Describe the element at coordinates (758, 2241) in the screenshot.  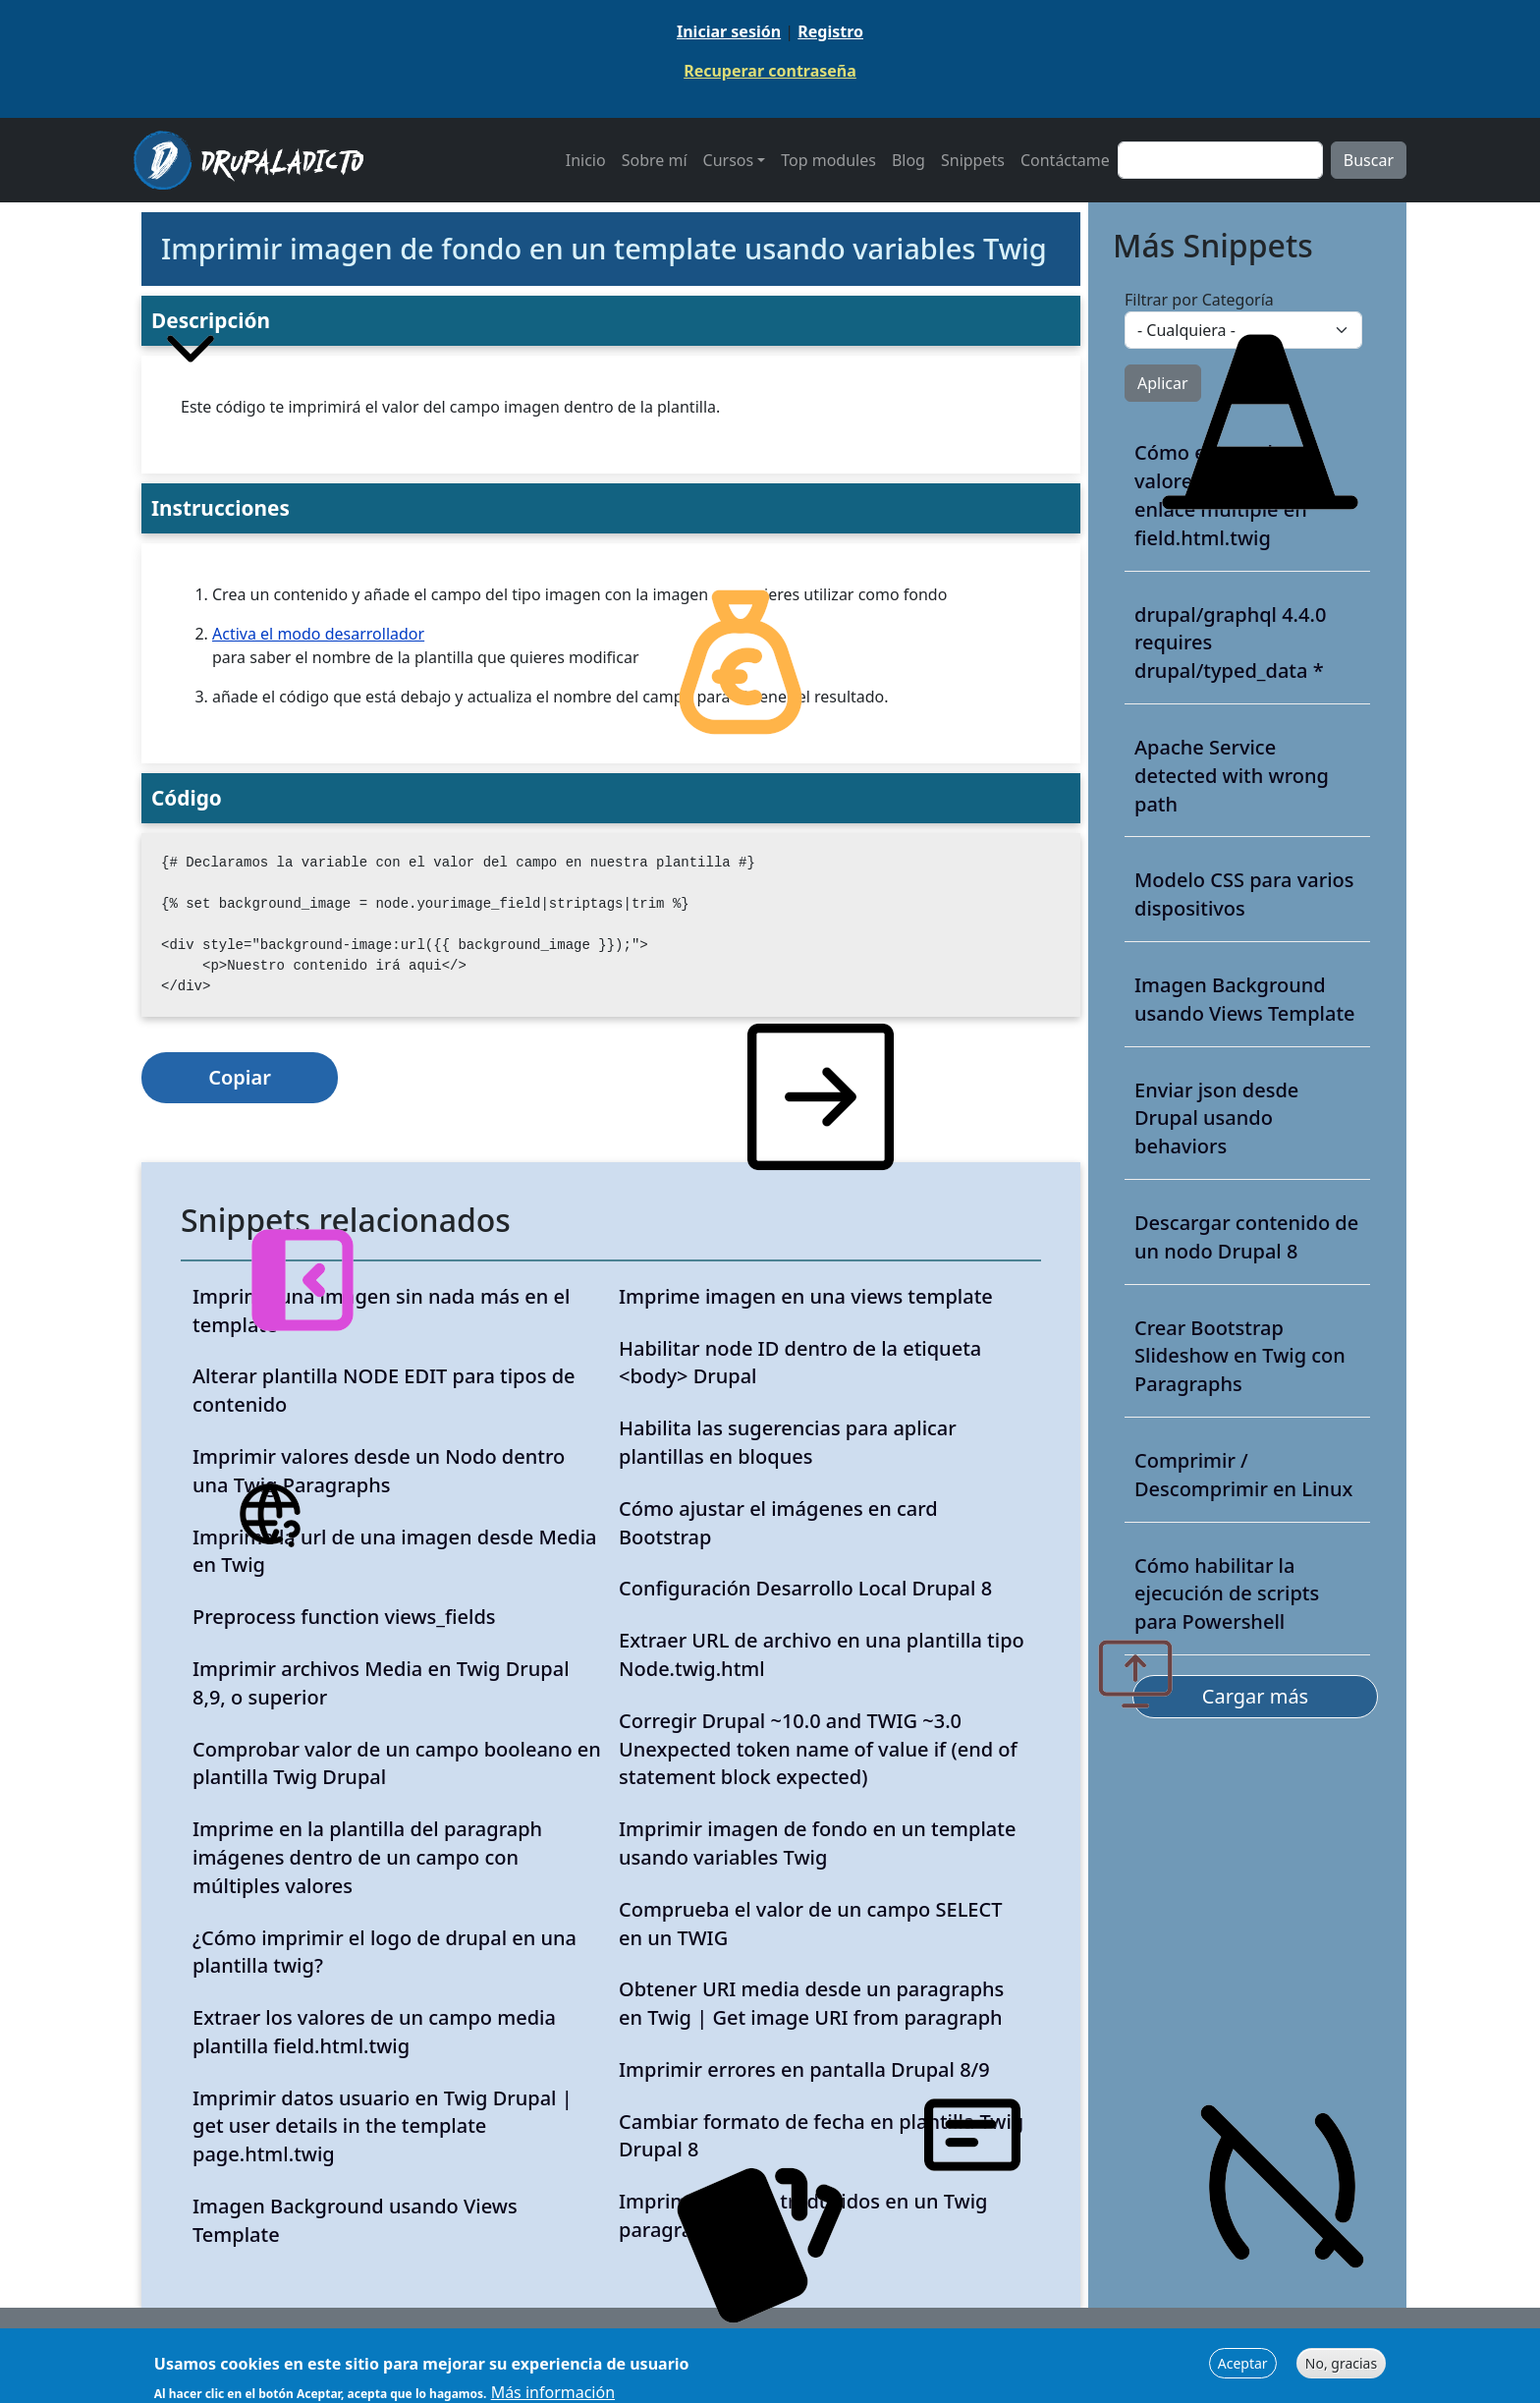
I see `view your card collection` at that location.